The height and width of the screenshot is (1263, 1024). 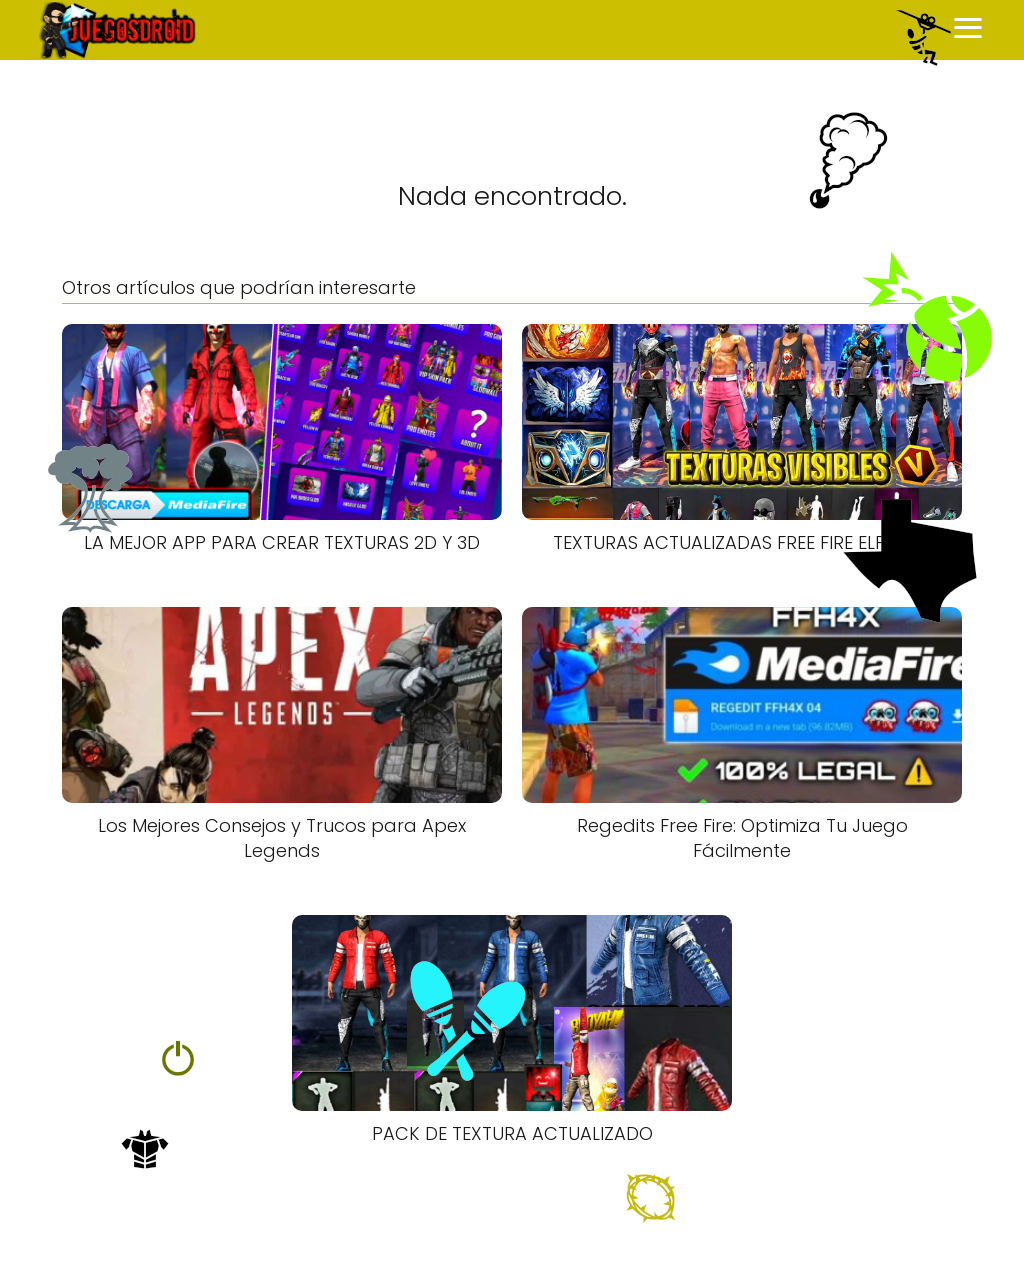 I want to click on activate explosive item in game, so click(x=927, y=317).